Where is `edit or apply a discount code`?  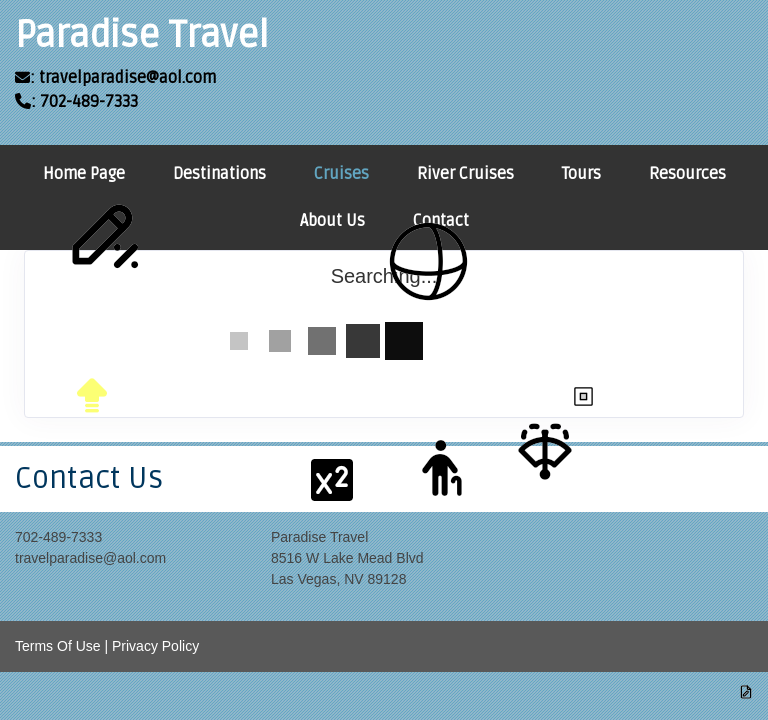
edit or apply a discount code is located at coordinates (103, 233).